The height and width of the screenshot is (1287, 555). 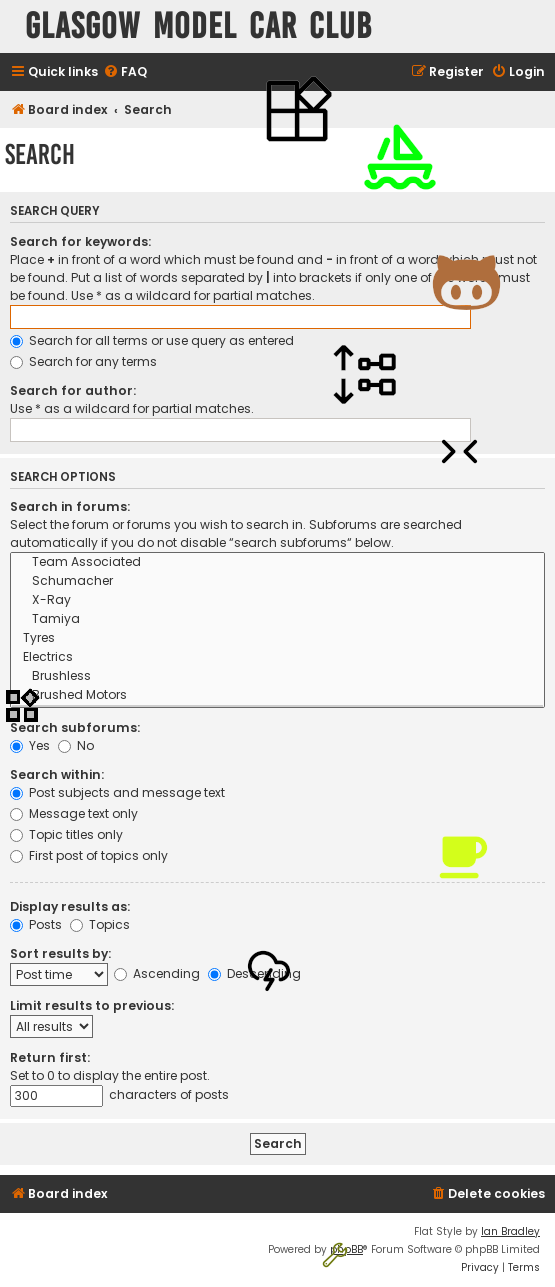 What do you see at coordinates (462, 856) in the screenshot?
I see `take a coffee break or pause work` at bounding box center [462, 856].